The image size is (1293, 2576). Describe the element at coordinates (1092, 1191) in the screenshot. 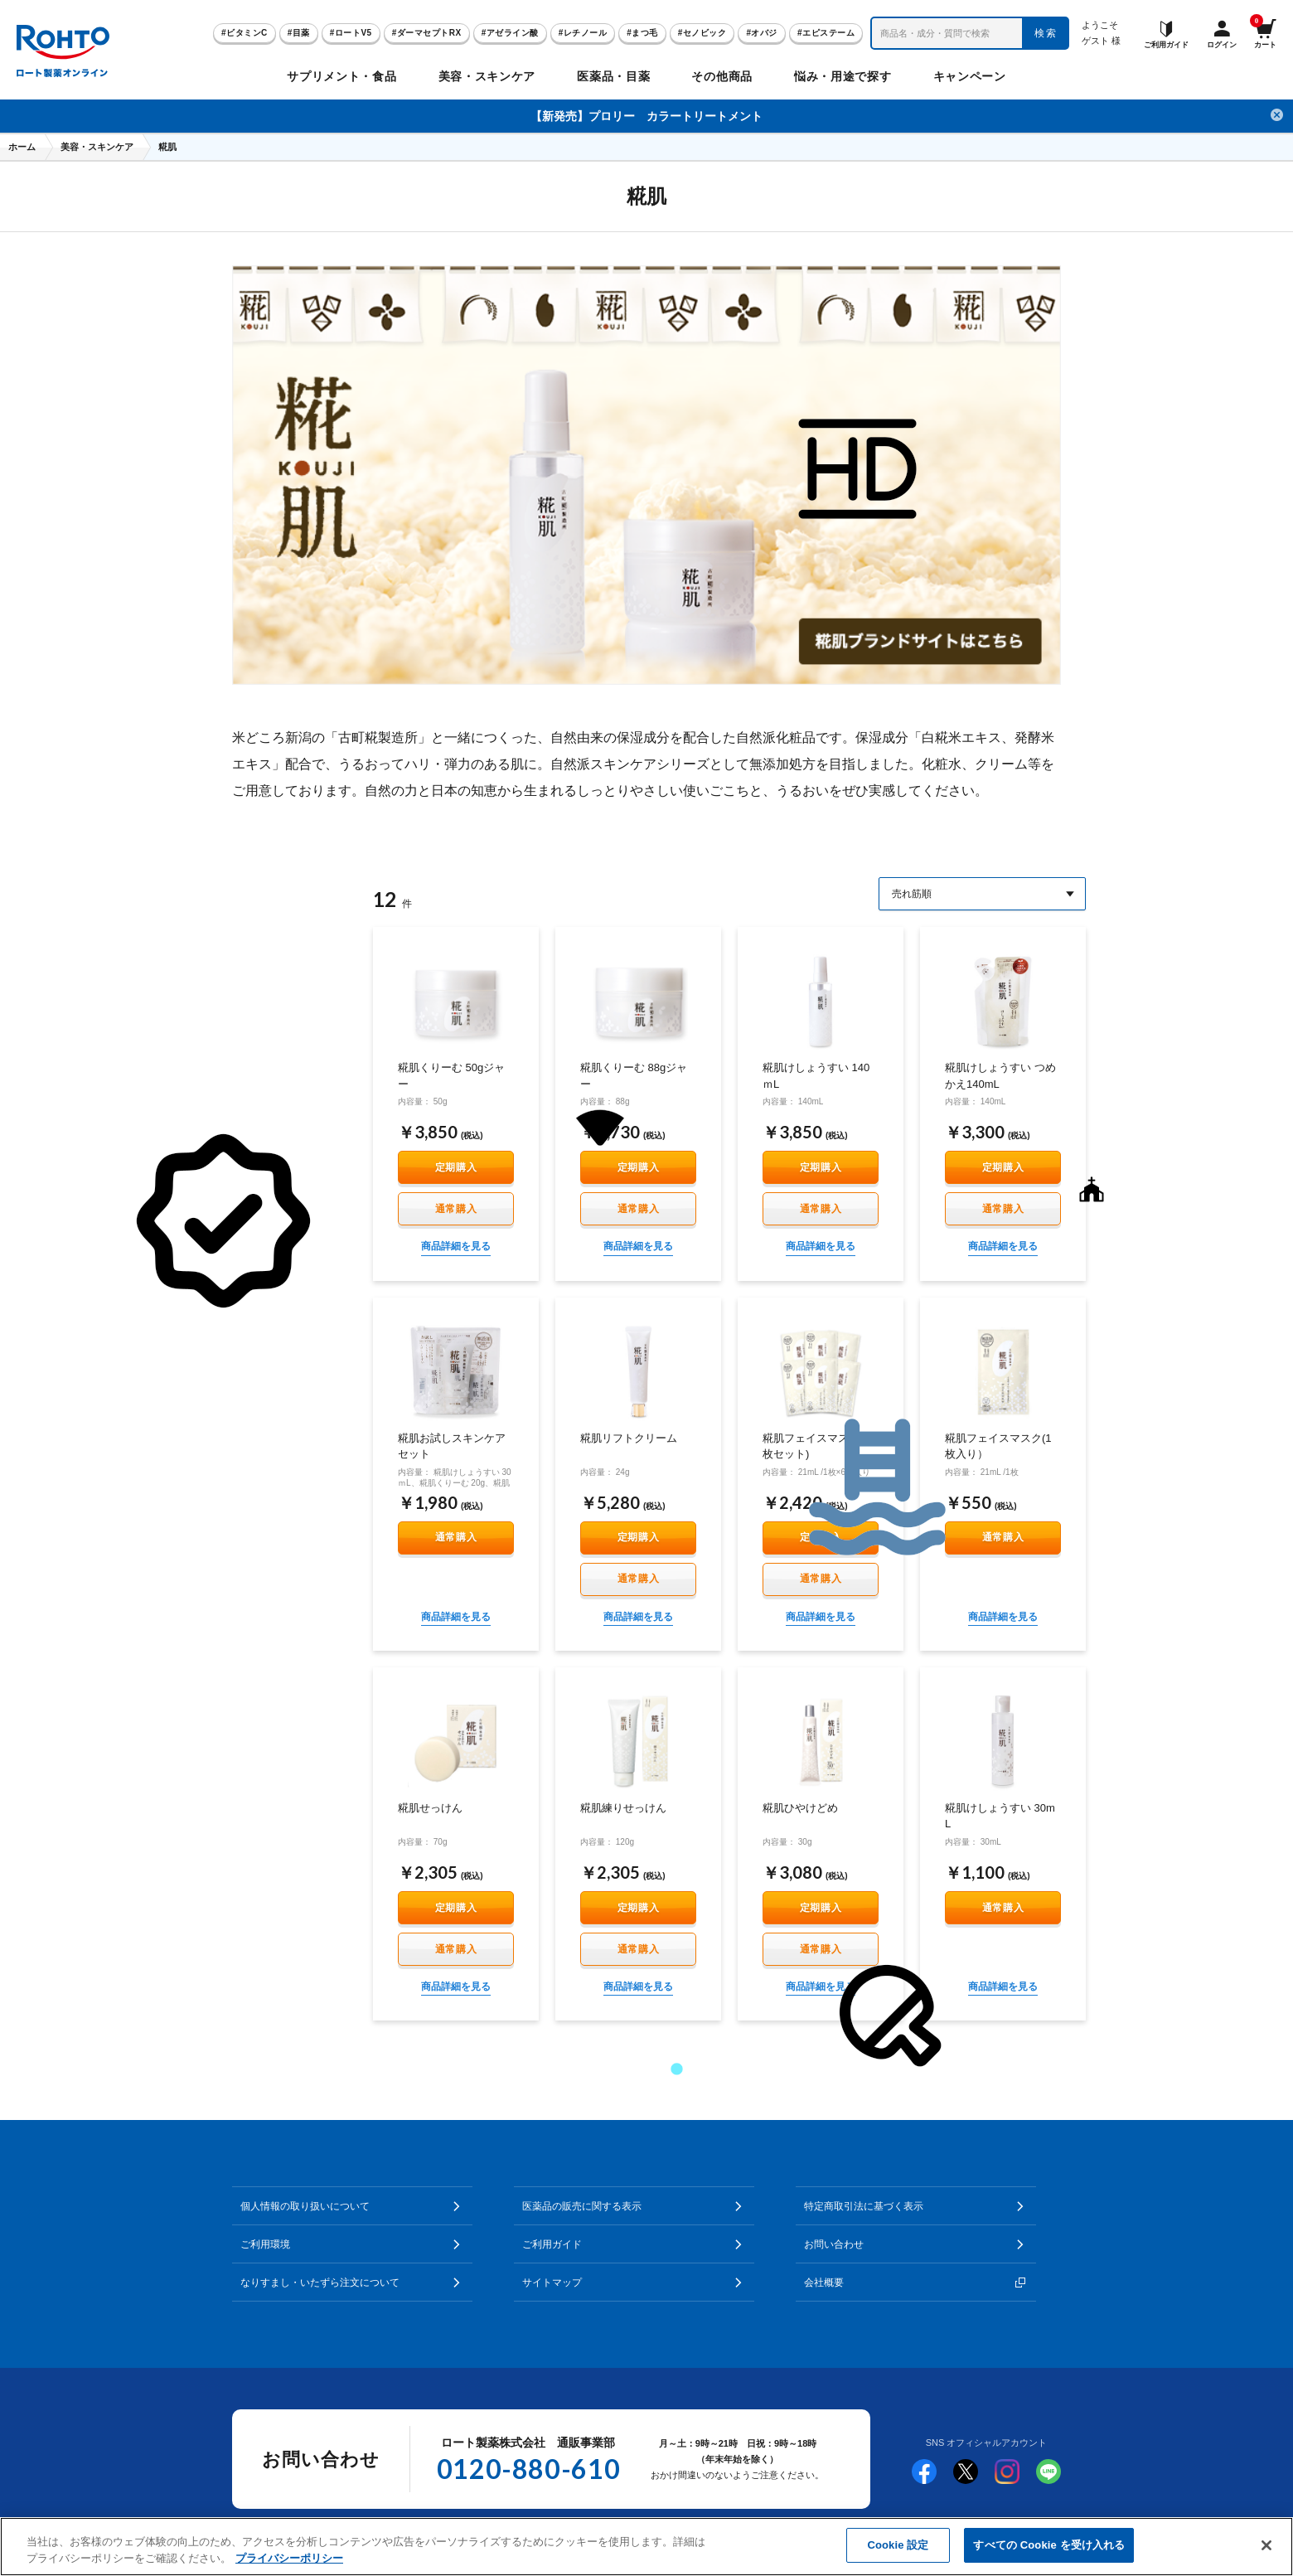

I see `view nearby churches or places of worship` at that location.